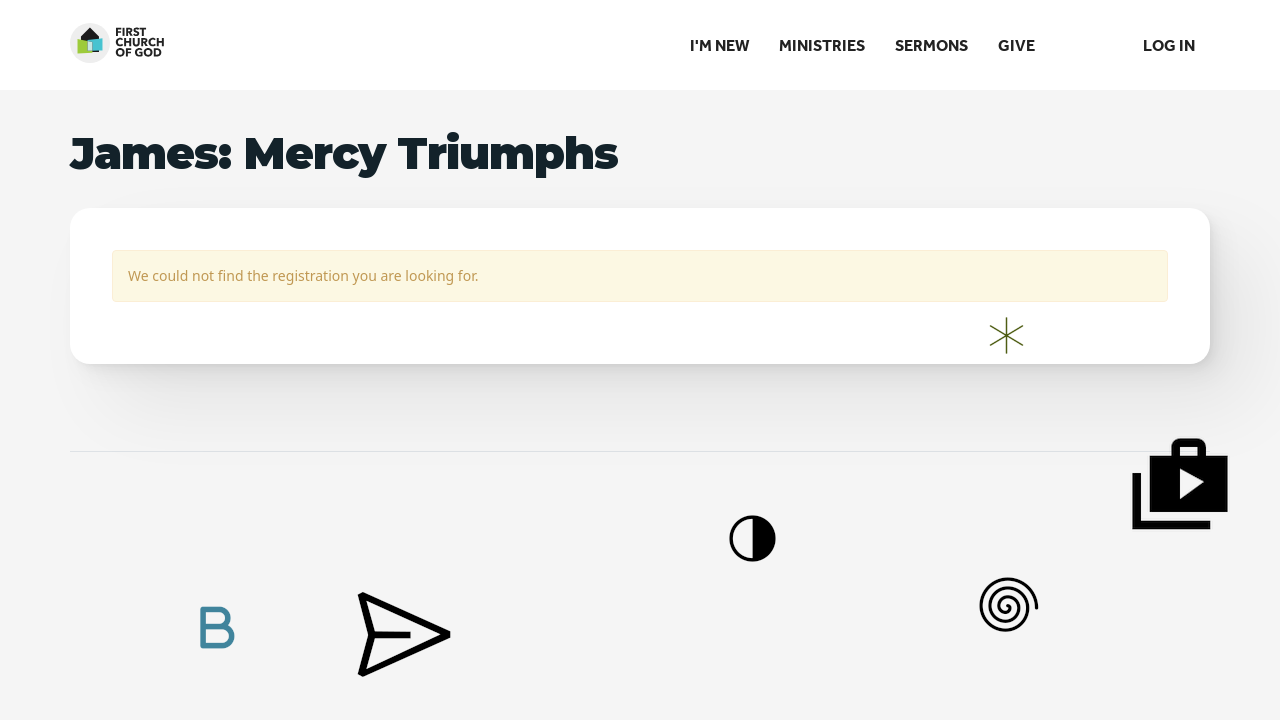 The image size is (1280, 720). I want to click on indicates a required field in a form, so click(1006, 335).